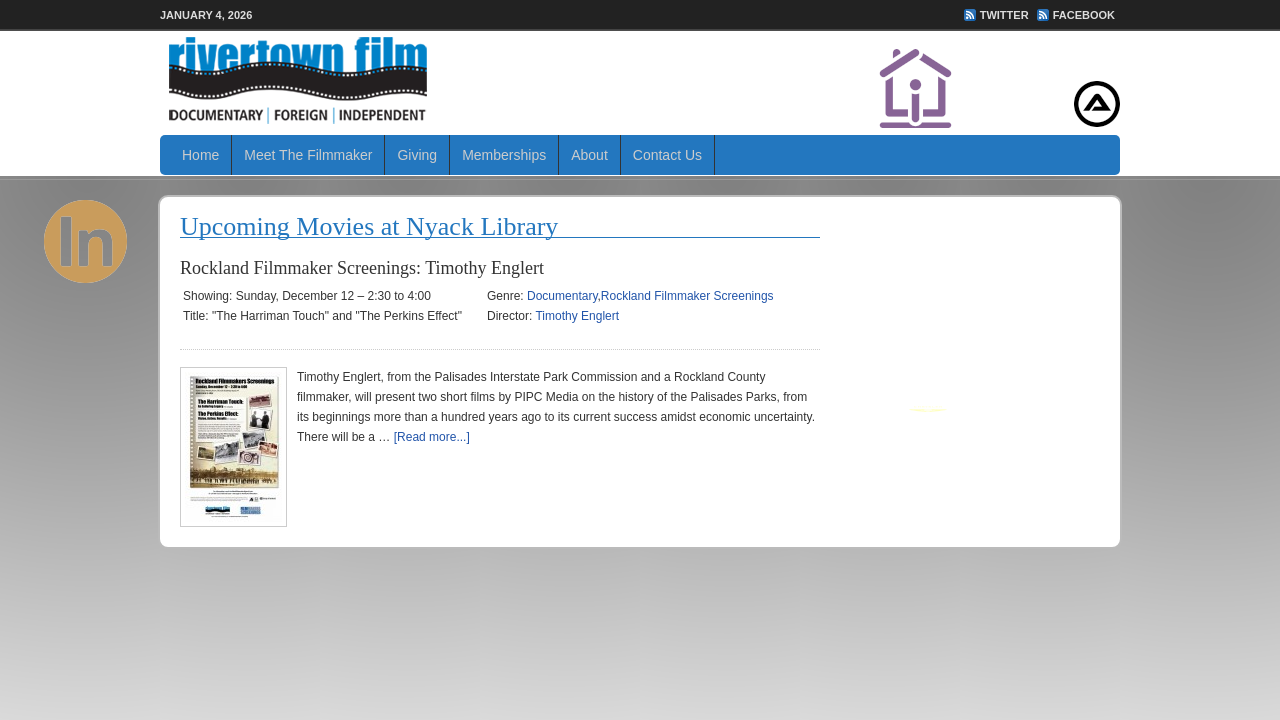 Image resolution: width=1280 pixels, height=720 pixels. What do you see at coordinates (1097, 104) in the screenshot?
I see `autoit scripting language logo` at bounding box center [1097, 104].